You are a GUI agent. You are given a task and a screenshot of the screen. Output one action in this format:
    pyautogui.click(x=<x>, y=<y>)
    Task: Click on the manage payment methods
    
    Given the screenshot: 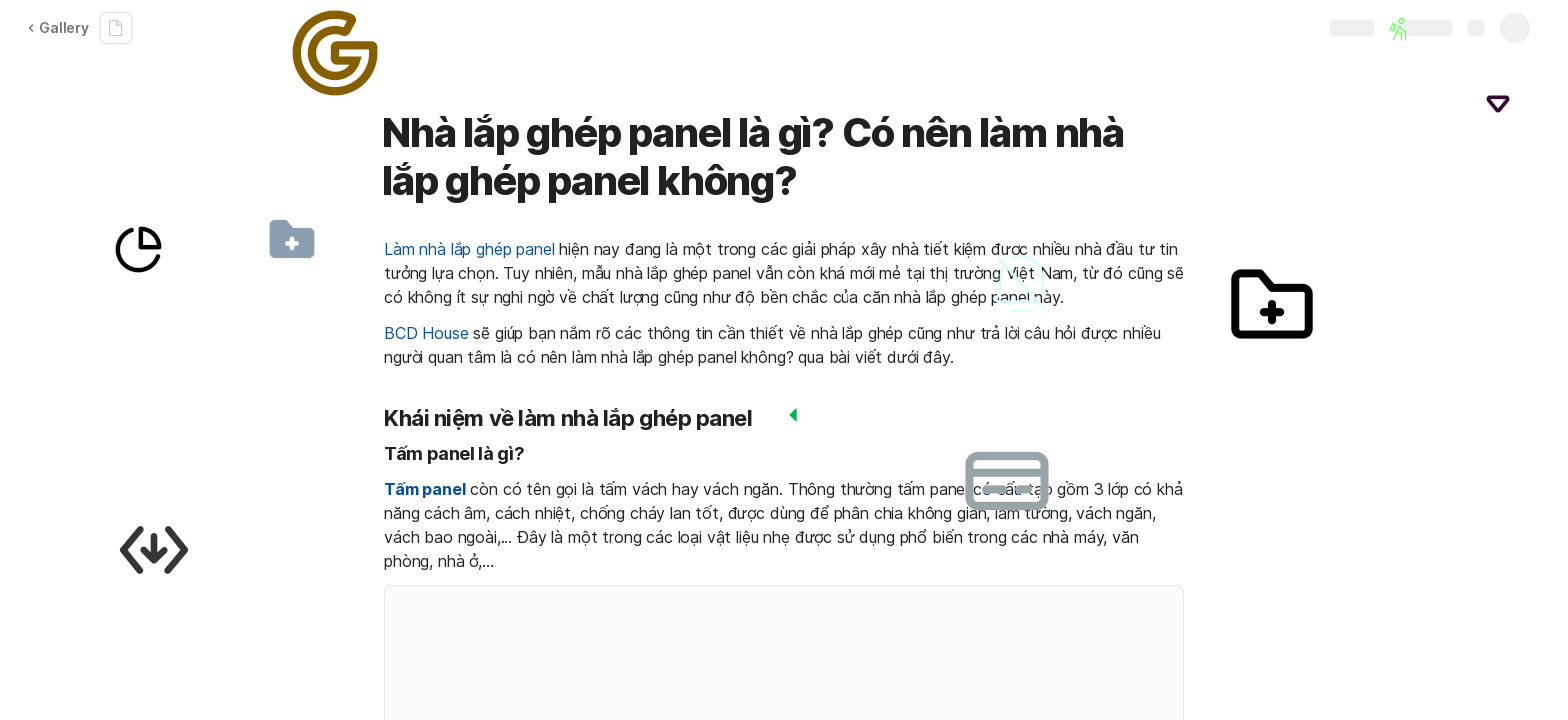 What is the action you would take?
    pyautogui.click(x=1007, y=481)
    